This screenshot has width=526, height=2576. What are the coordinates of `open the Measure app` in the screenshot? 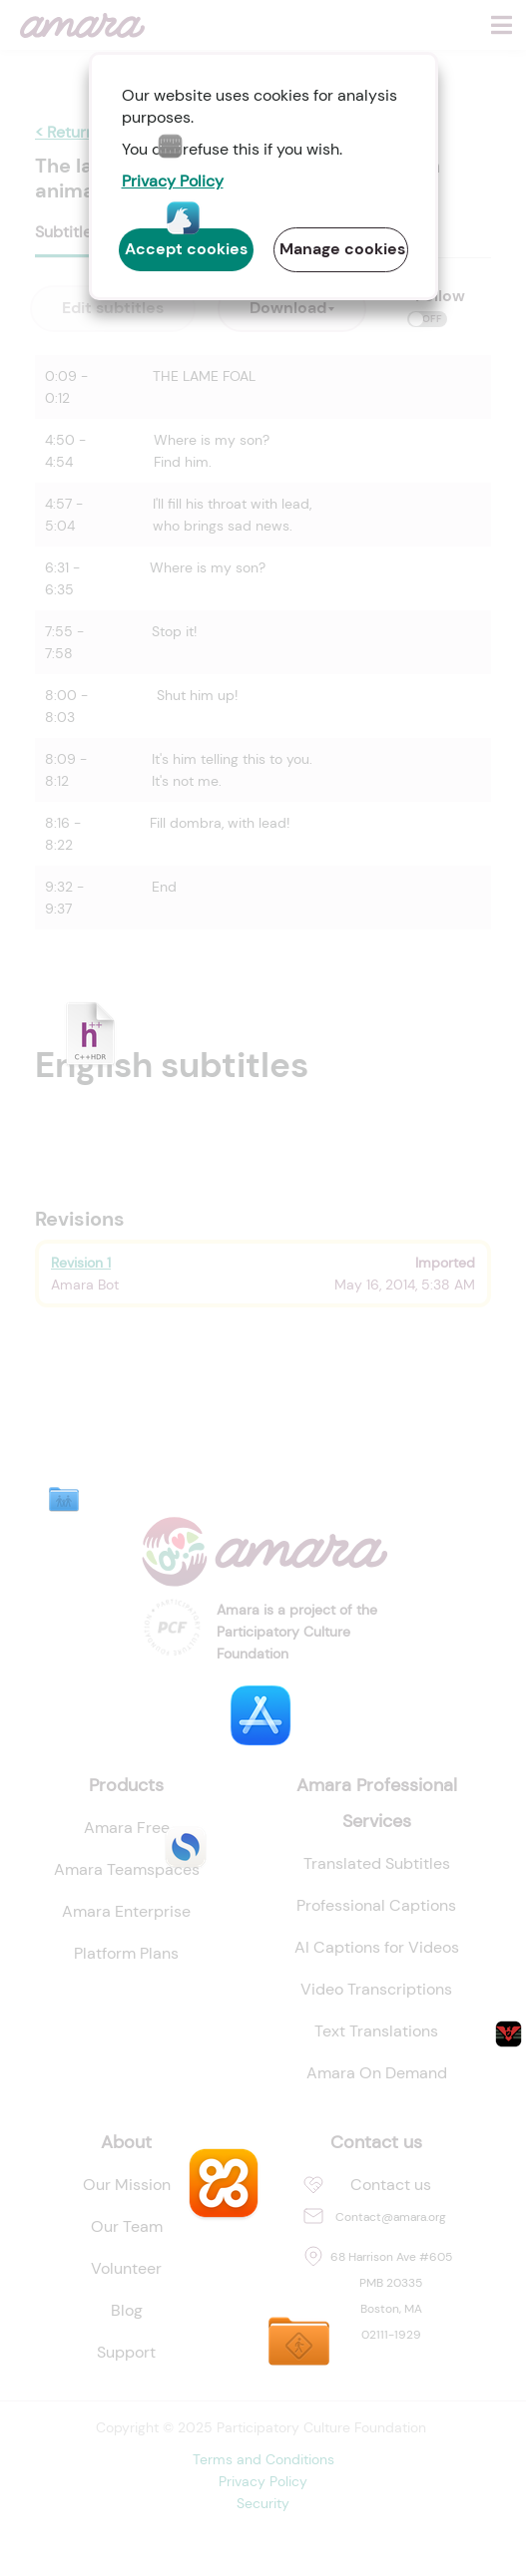 It's located at (170, 146).